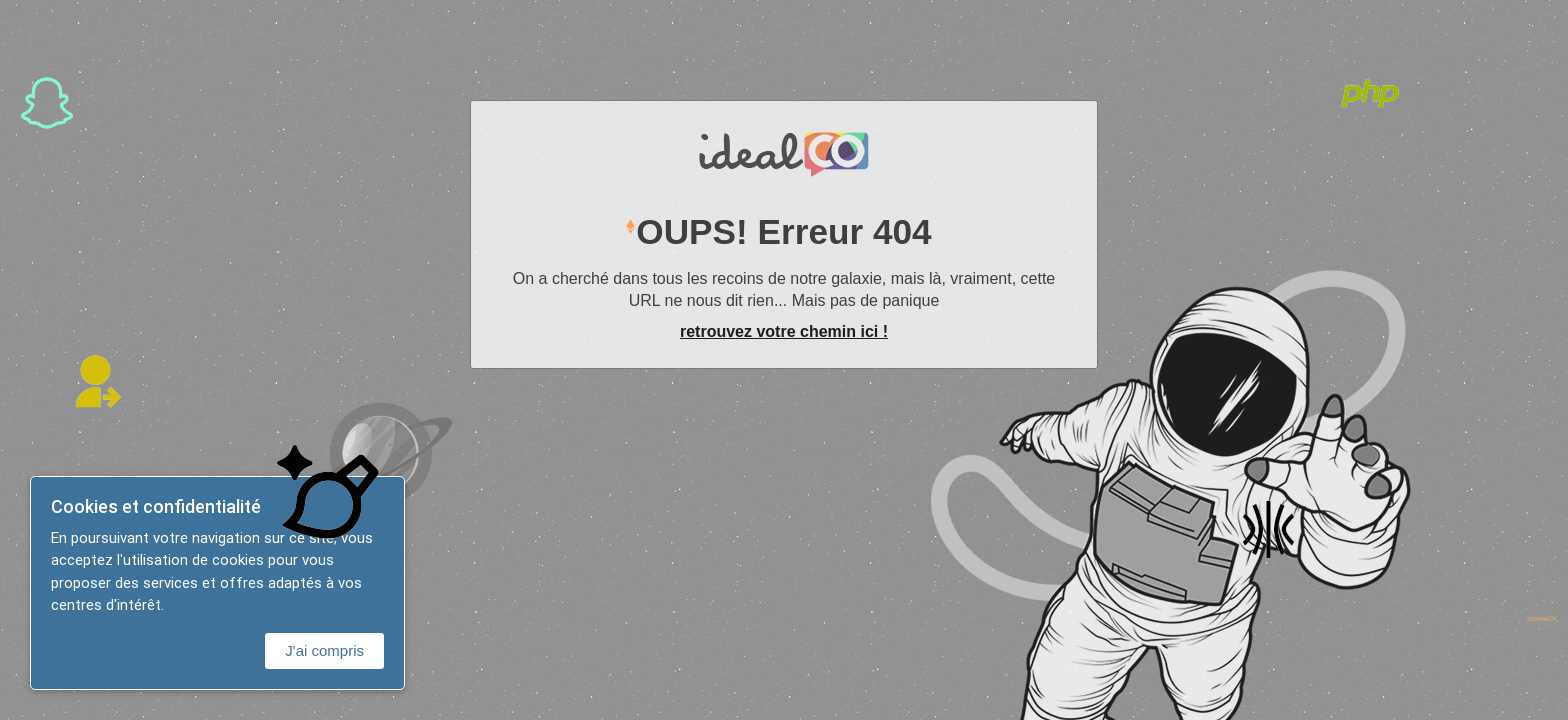  What do you see at coordinates (1268, 529) in the screenshot?
I see `talos logo` at bounding box center [1268, 529].